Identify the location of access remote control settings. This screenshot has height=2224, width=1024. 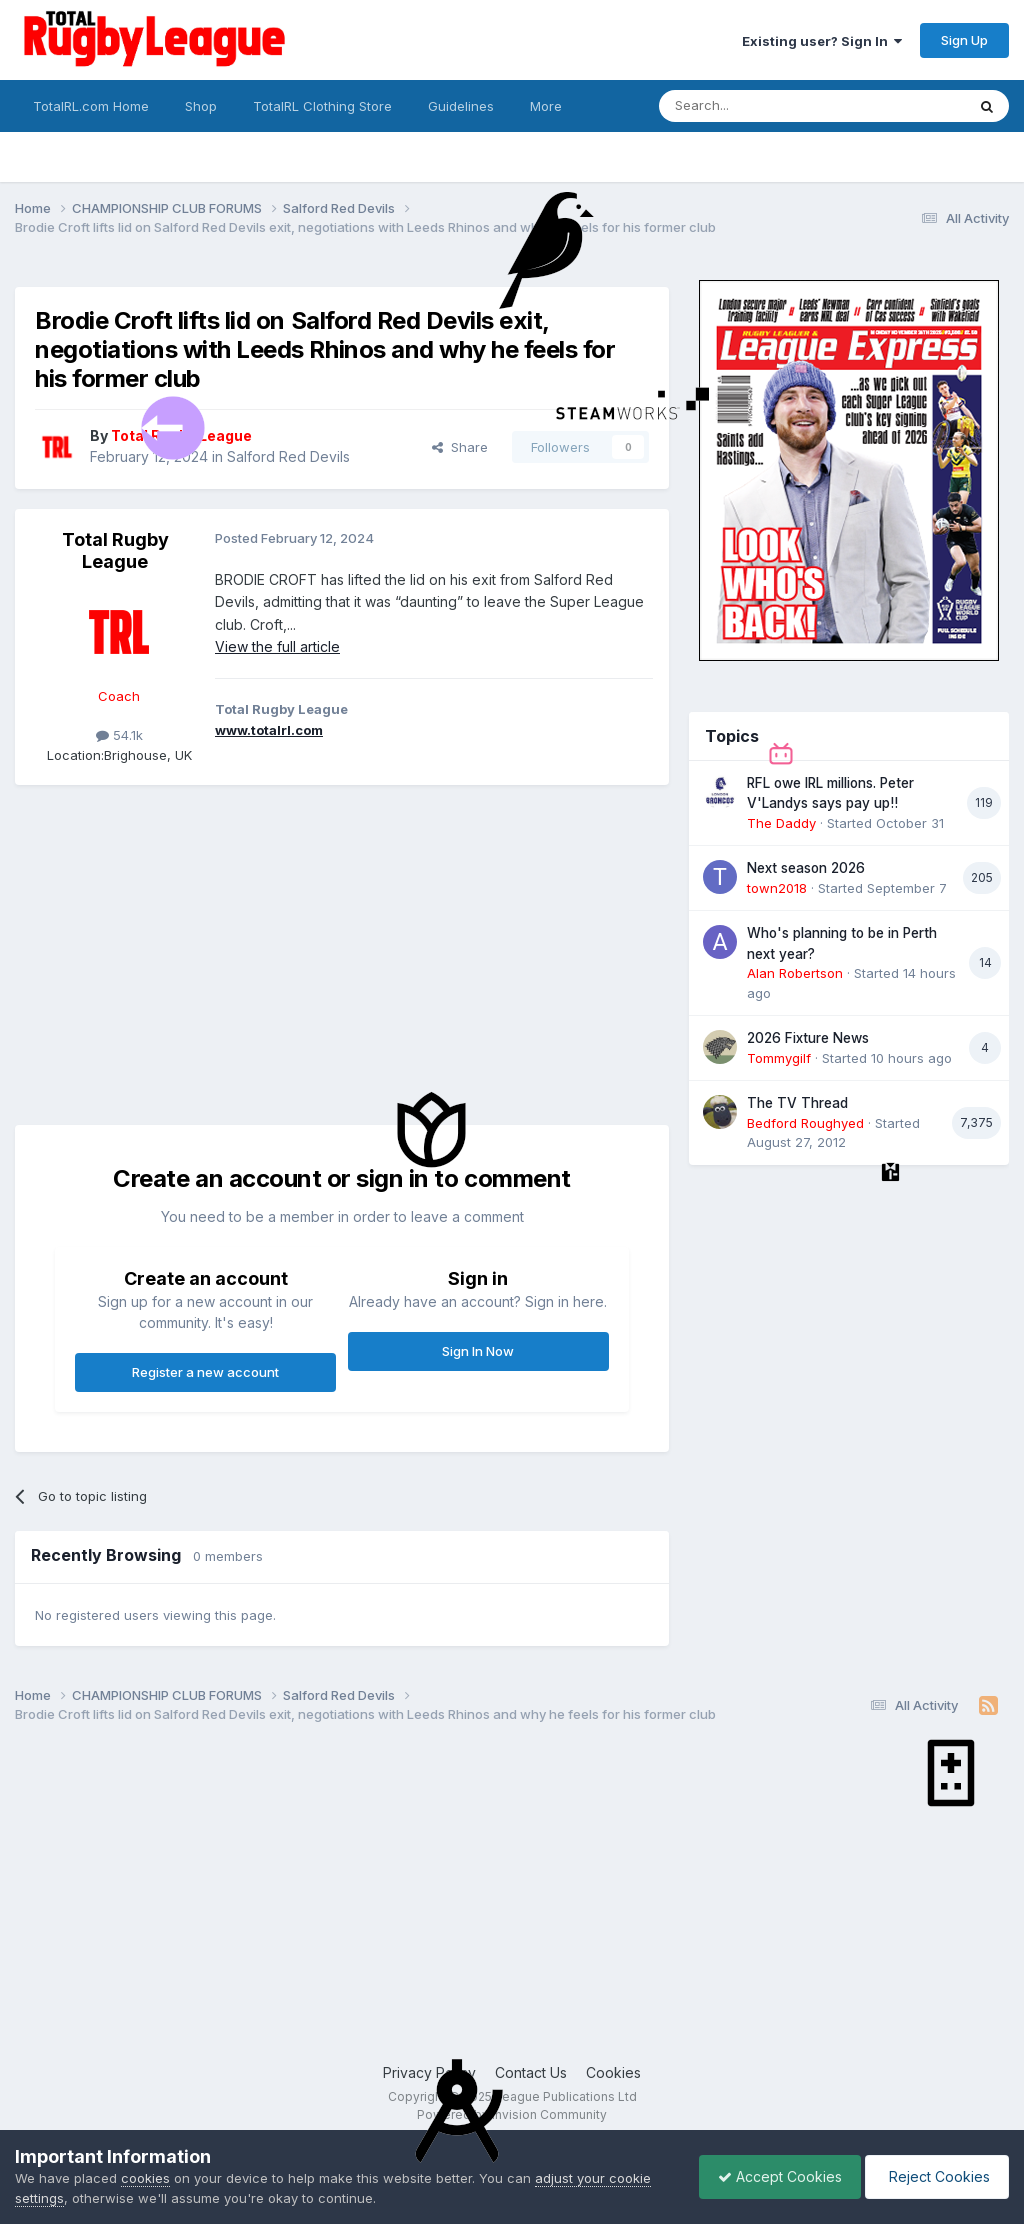
(951, 1773).